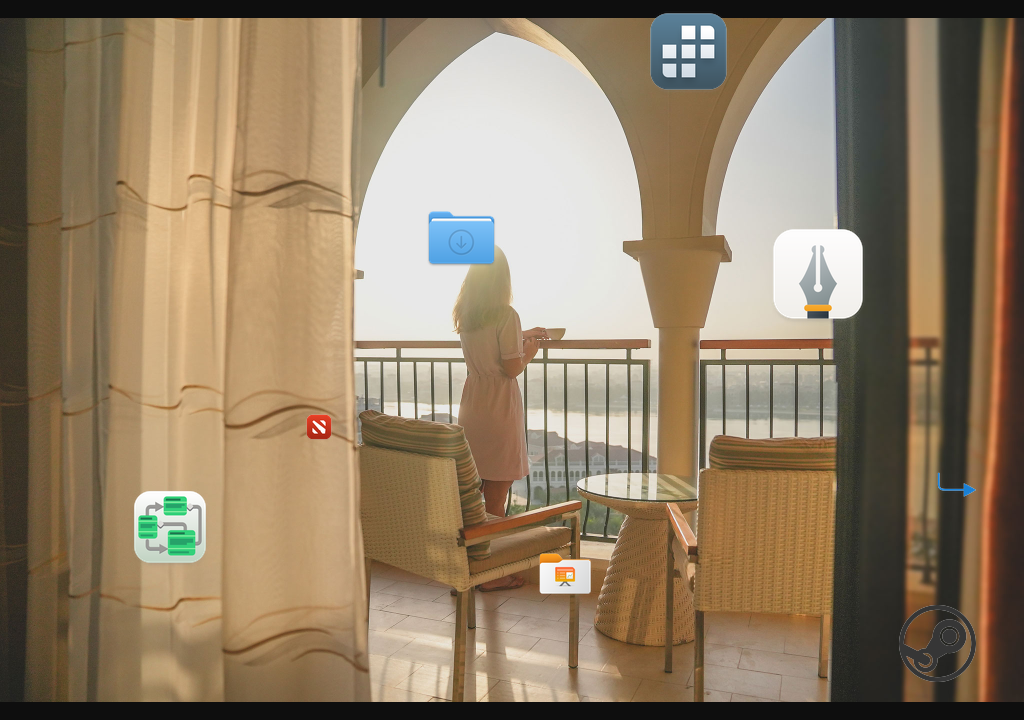 This screenshot has width=1024, height=720. What do you see at coordinates (688, 51) in the screenshot?
I see `open stata statistical software` at bounding box center [688, 51].